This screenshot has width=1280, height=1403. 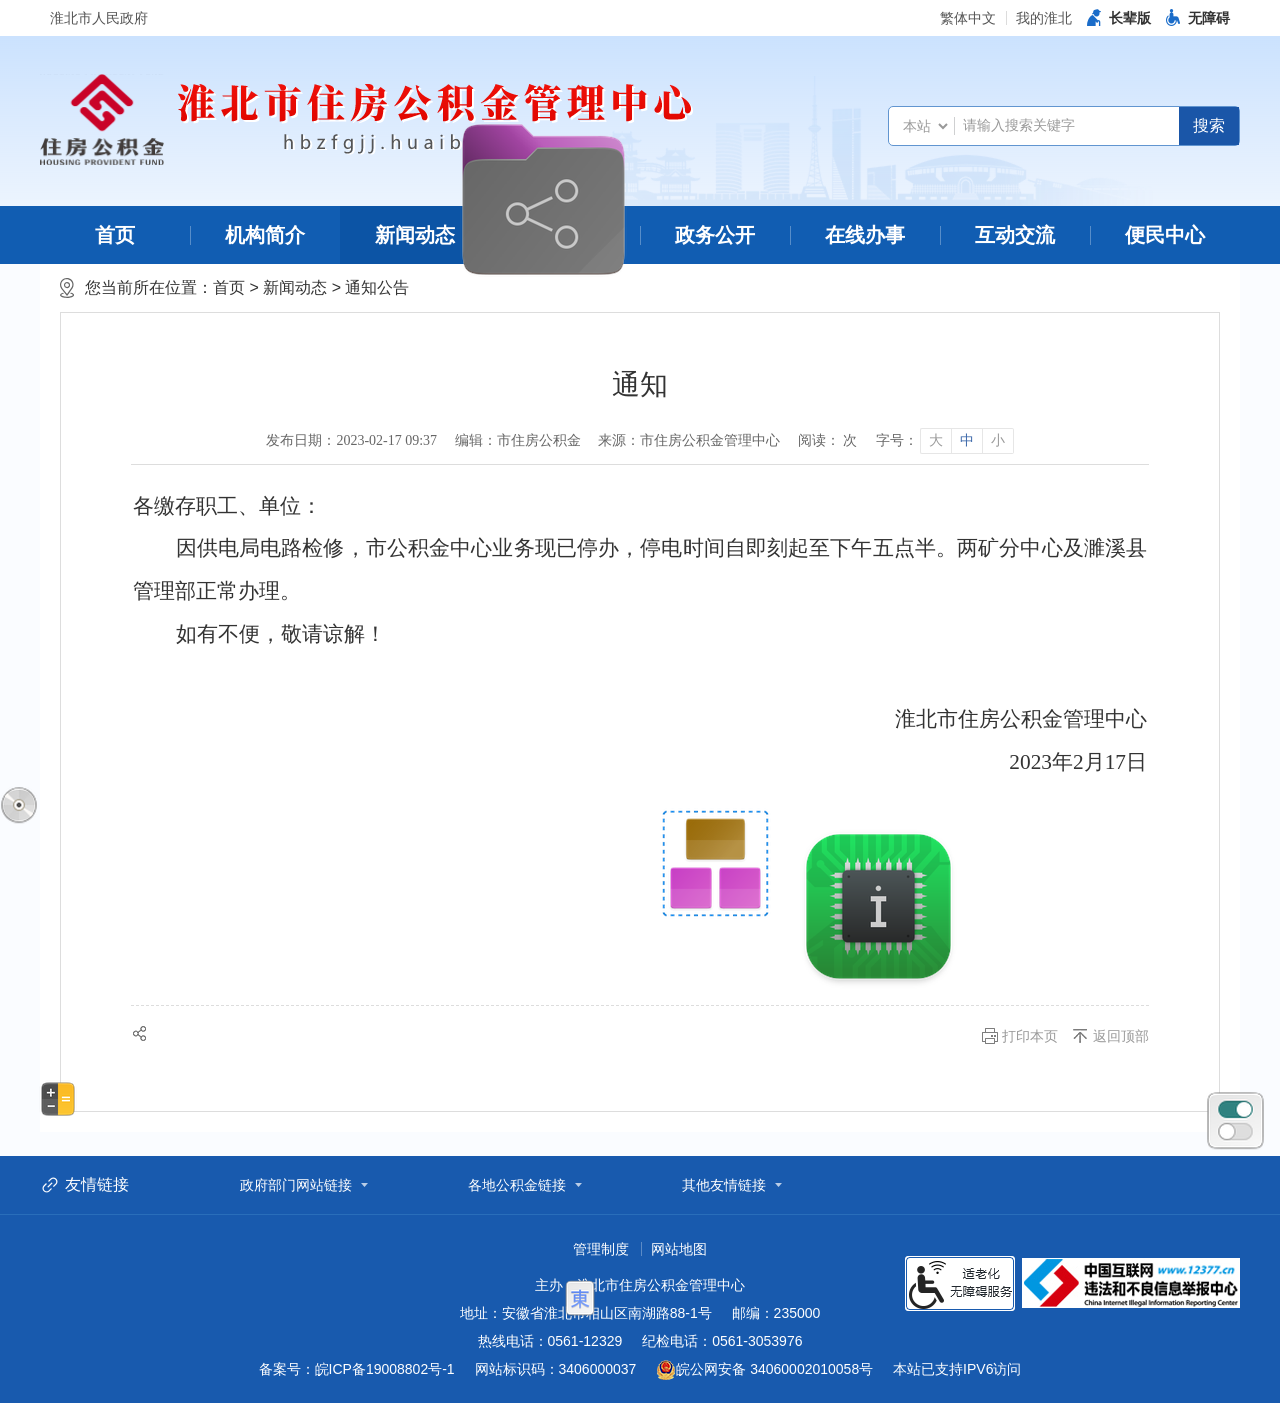 What do you see at coordinates (543, 199) in the screenshot?
I see `open your public shared folder` at bounding box center [543, 199].